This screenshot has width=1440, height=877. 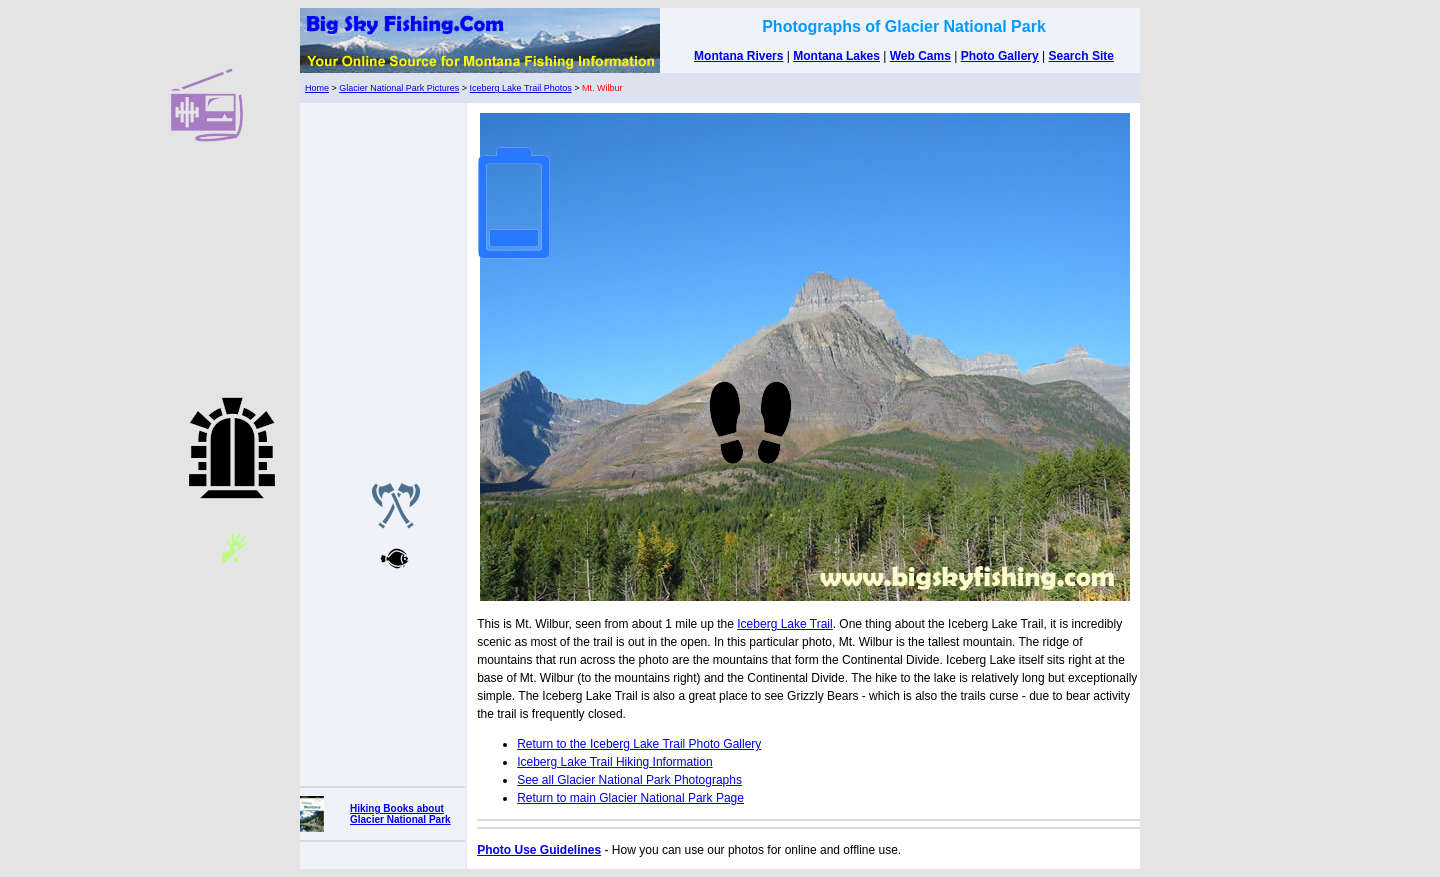 What do you see at coordinates (750, 423) in the screenshot?
I see `view walking directions or route history` at bounding box center [750, 423].